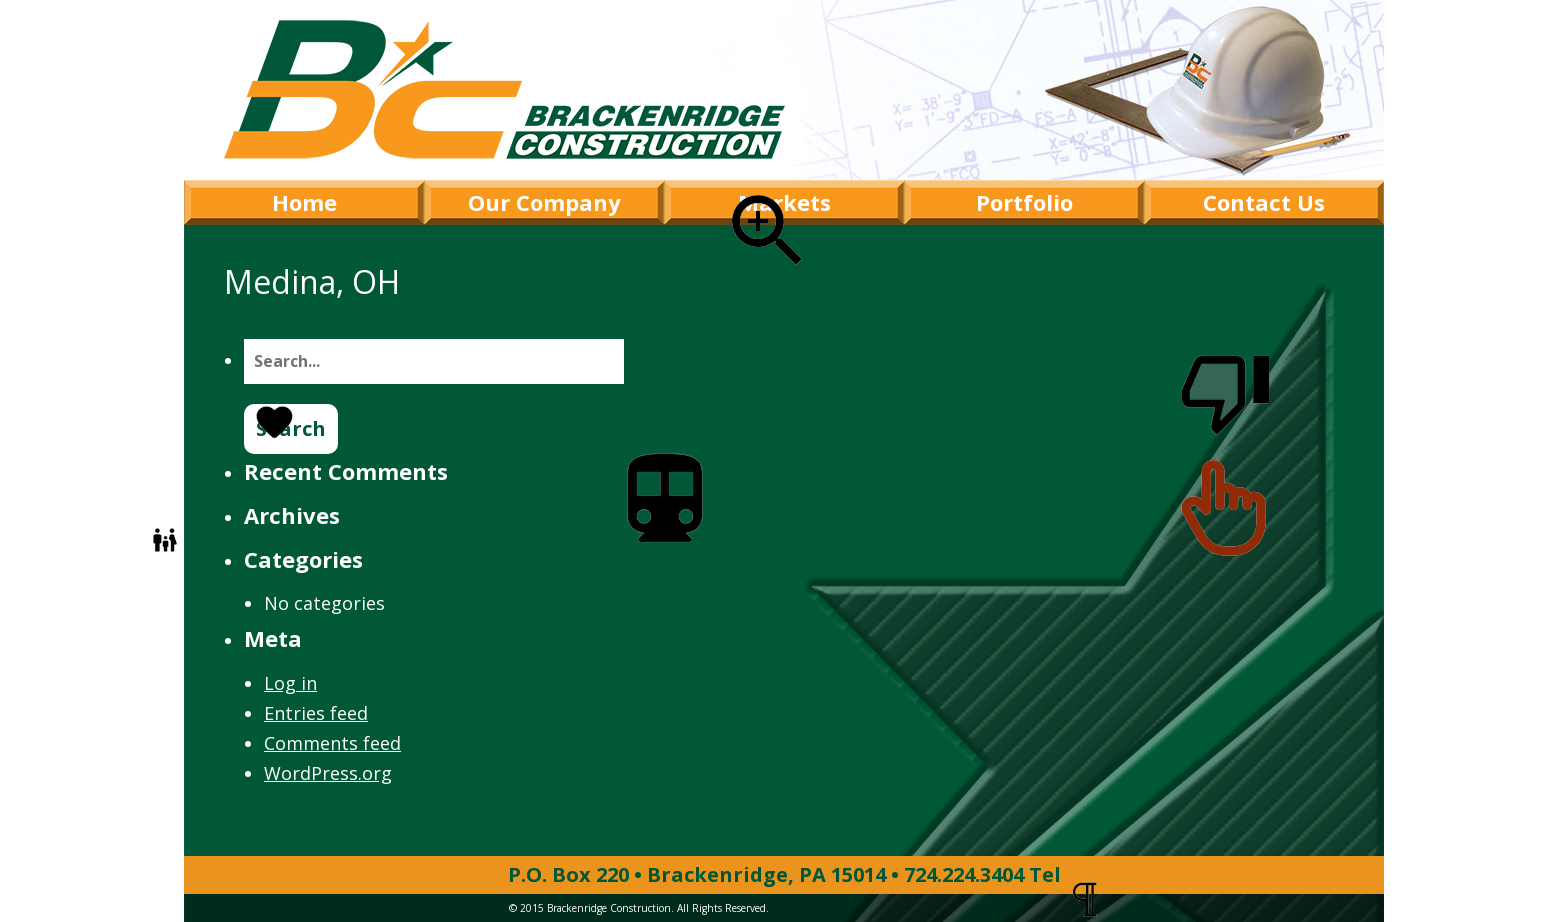 The image size is (1568, 922). Describe the element at coordinates (165, 540) in the screenshot. I see `indicates family restroom availability` at that location.